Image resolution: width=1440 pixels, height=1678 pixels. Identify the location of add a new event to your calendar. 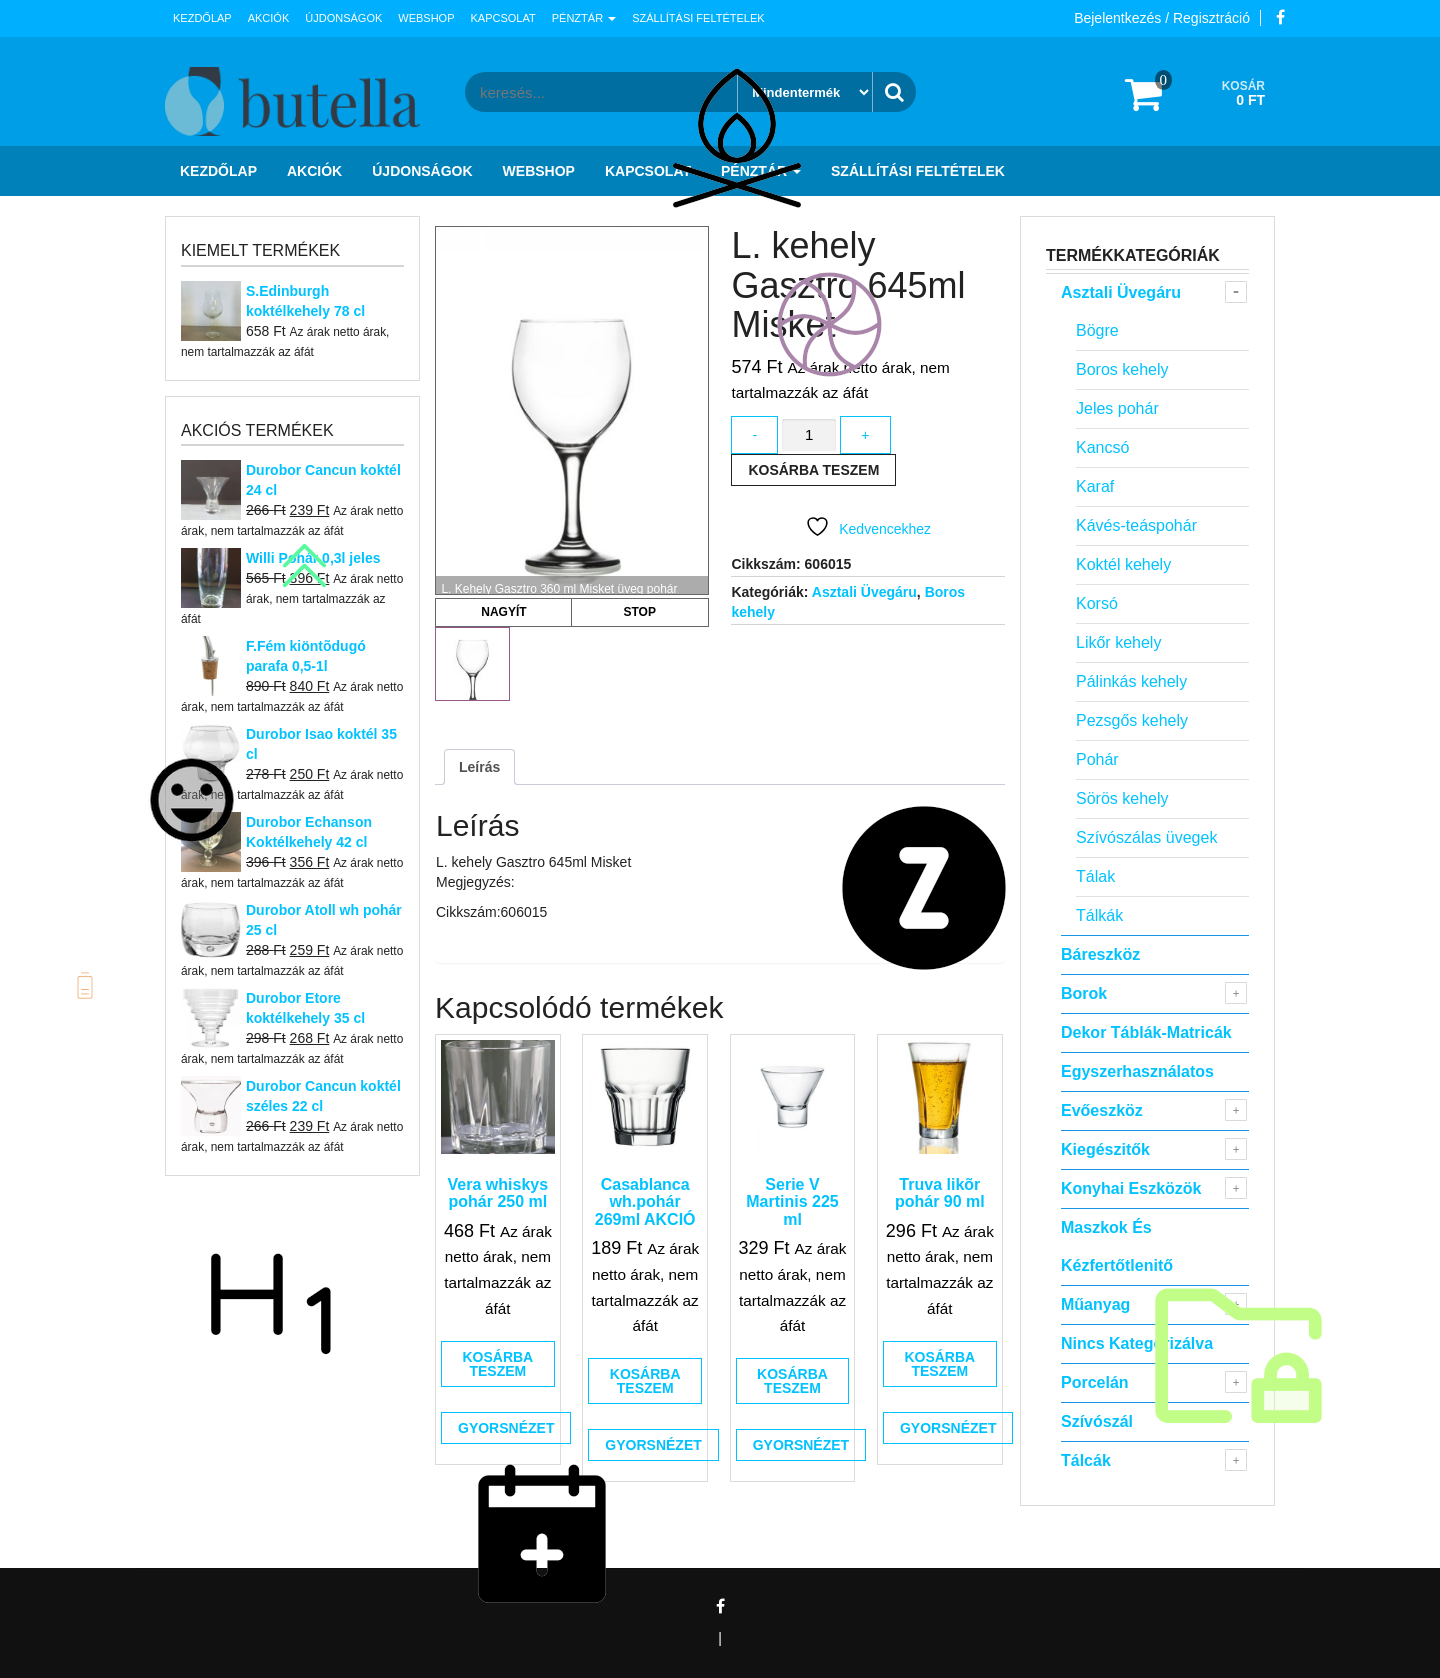
(542, 1539).